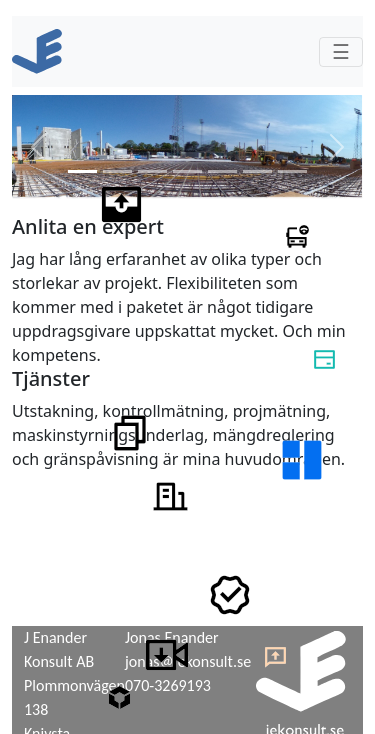 The image size is (375, 734). Describe the element at coordinates (324, 359) in the screenshot. I see `manage payment methods` at that location.